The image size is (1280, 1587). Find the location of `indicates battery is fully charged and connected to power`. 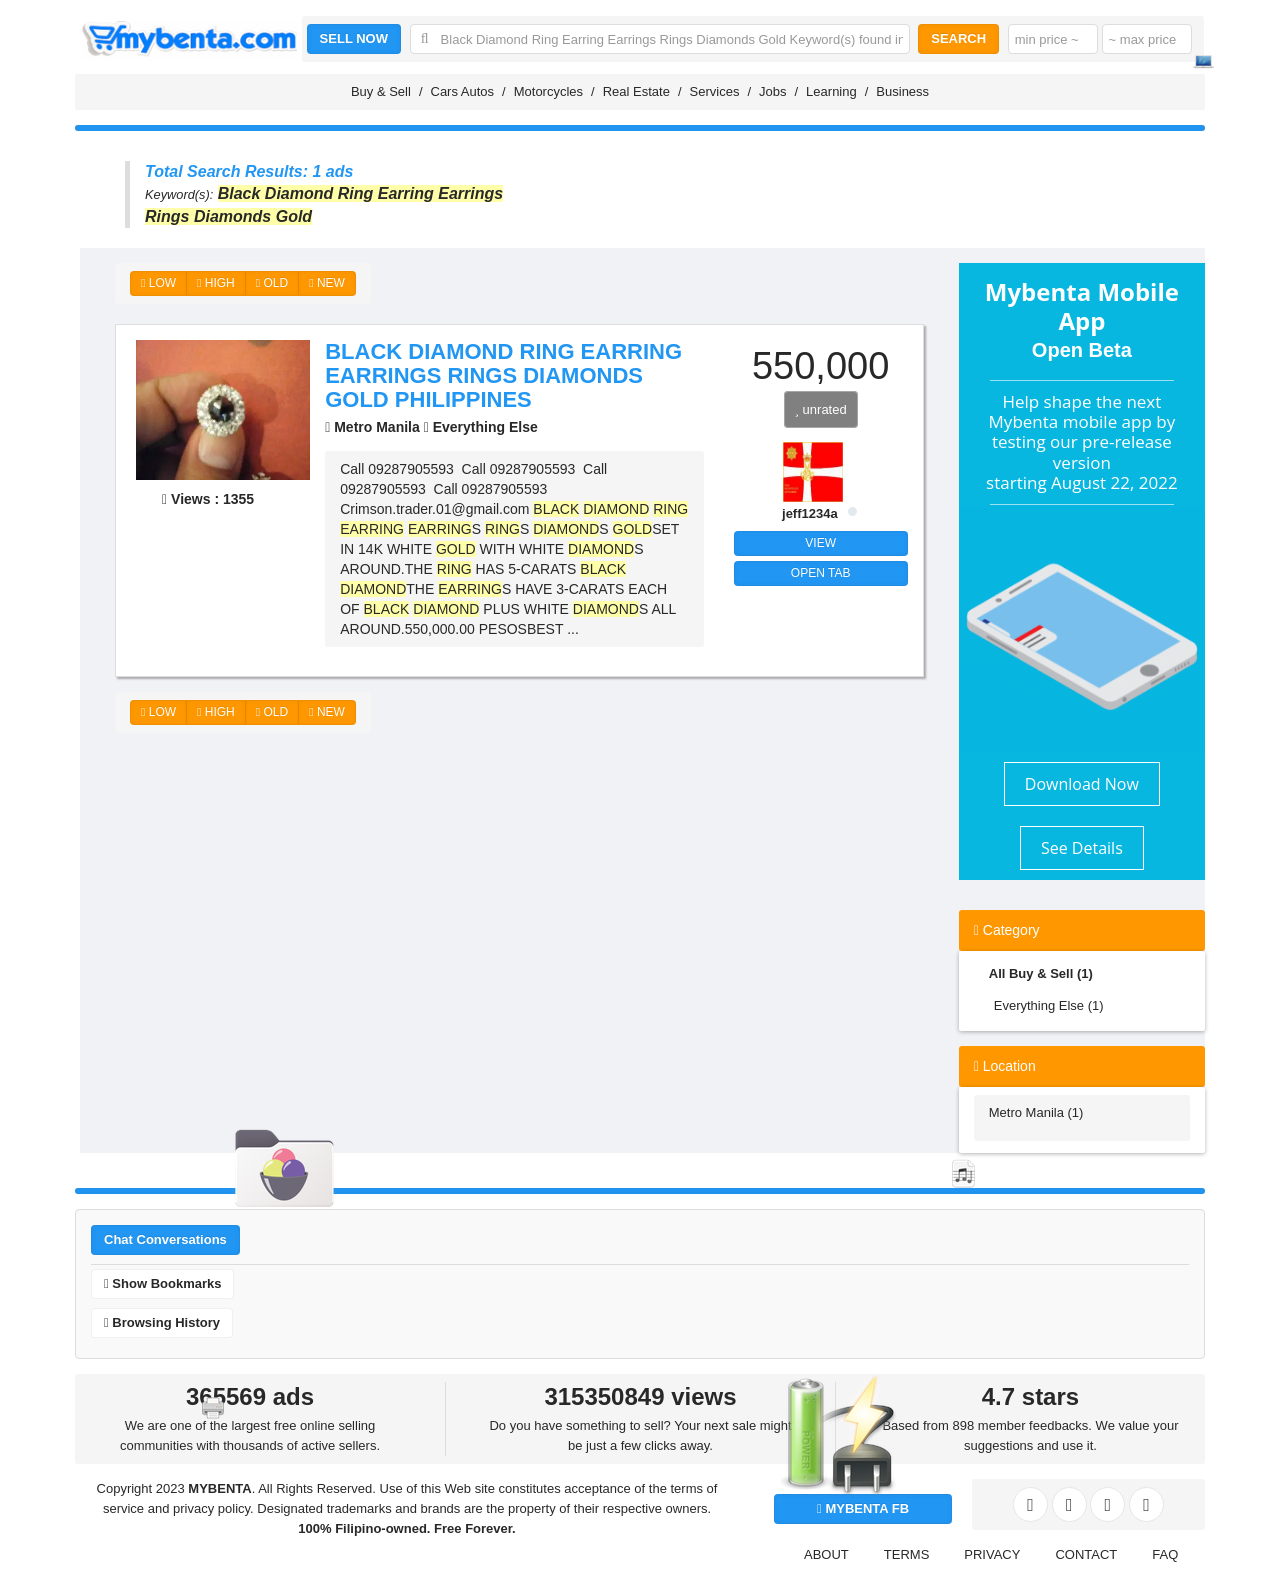

indicates battery is fully charged and connected to power is located at coordinates (835, 1433).